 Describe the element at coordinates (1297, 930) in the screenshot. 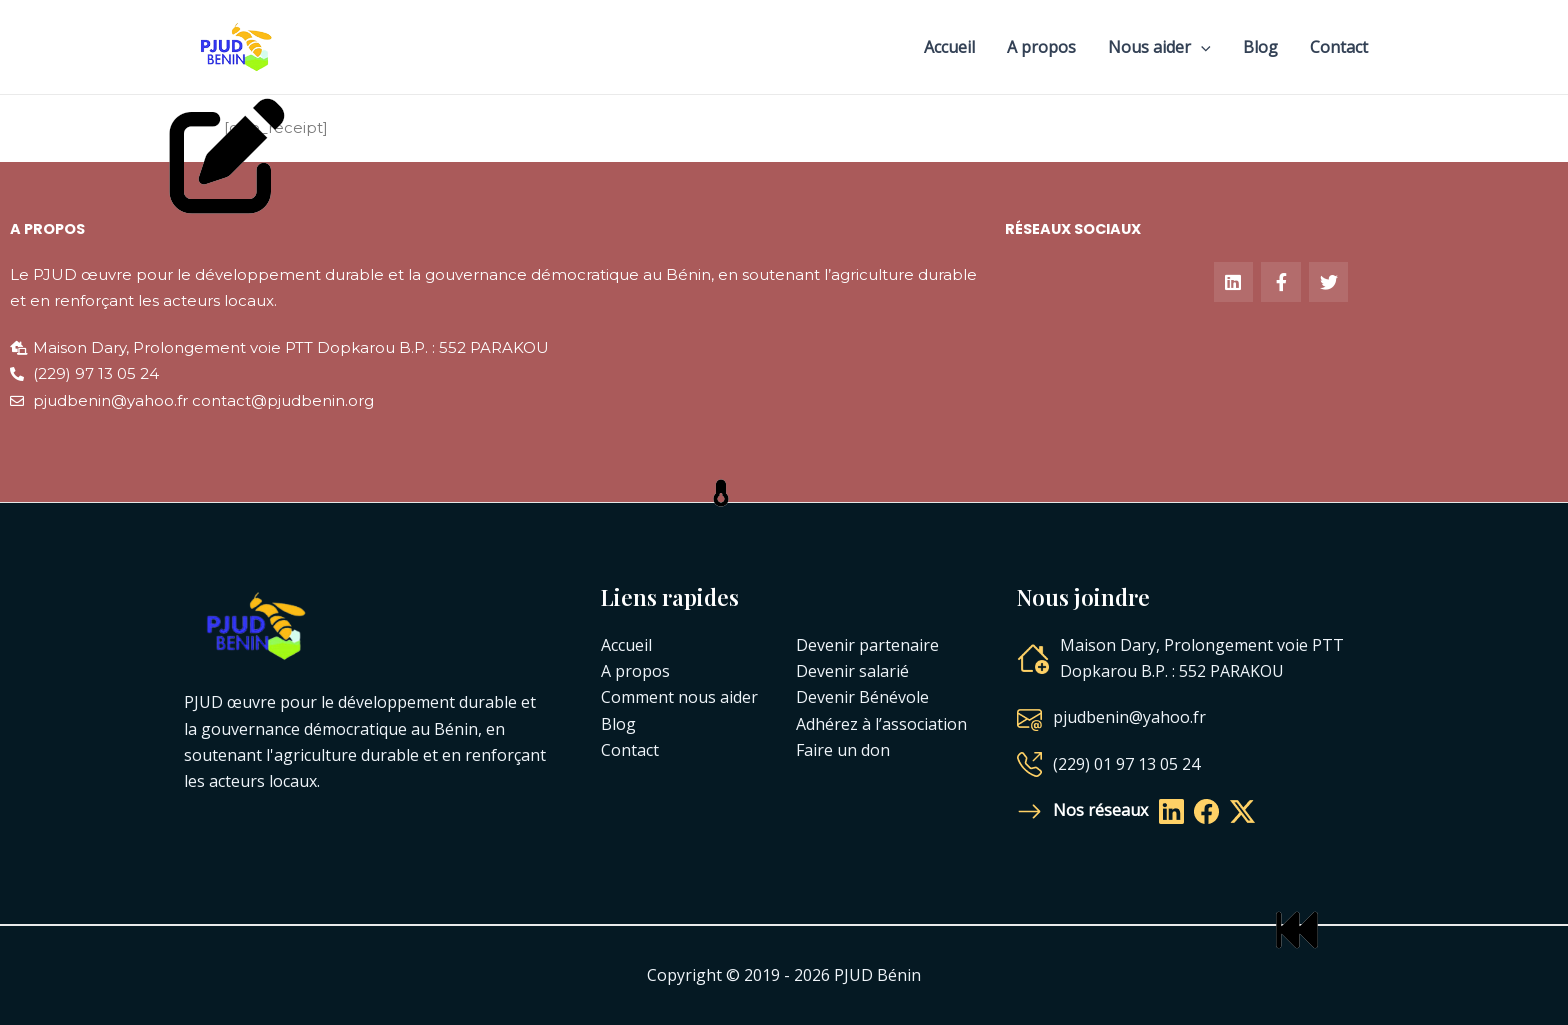

I see `skip to previous track` at that location.